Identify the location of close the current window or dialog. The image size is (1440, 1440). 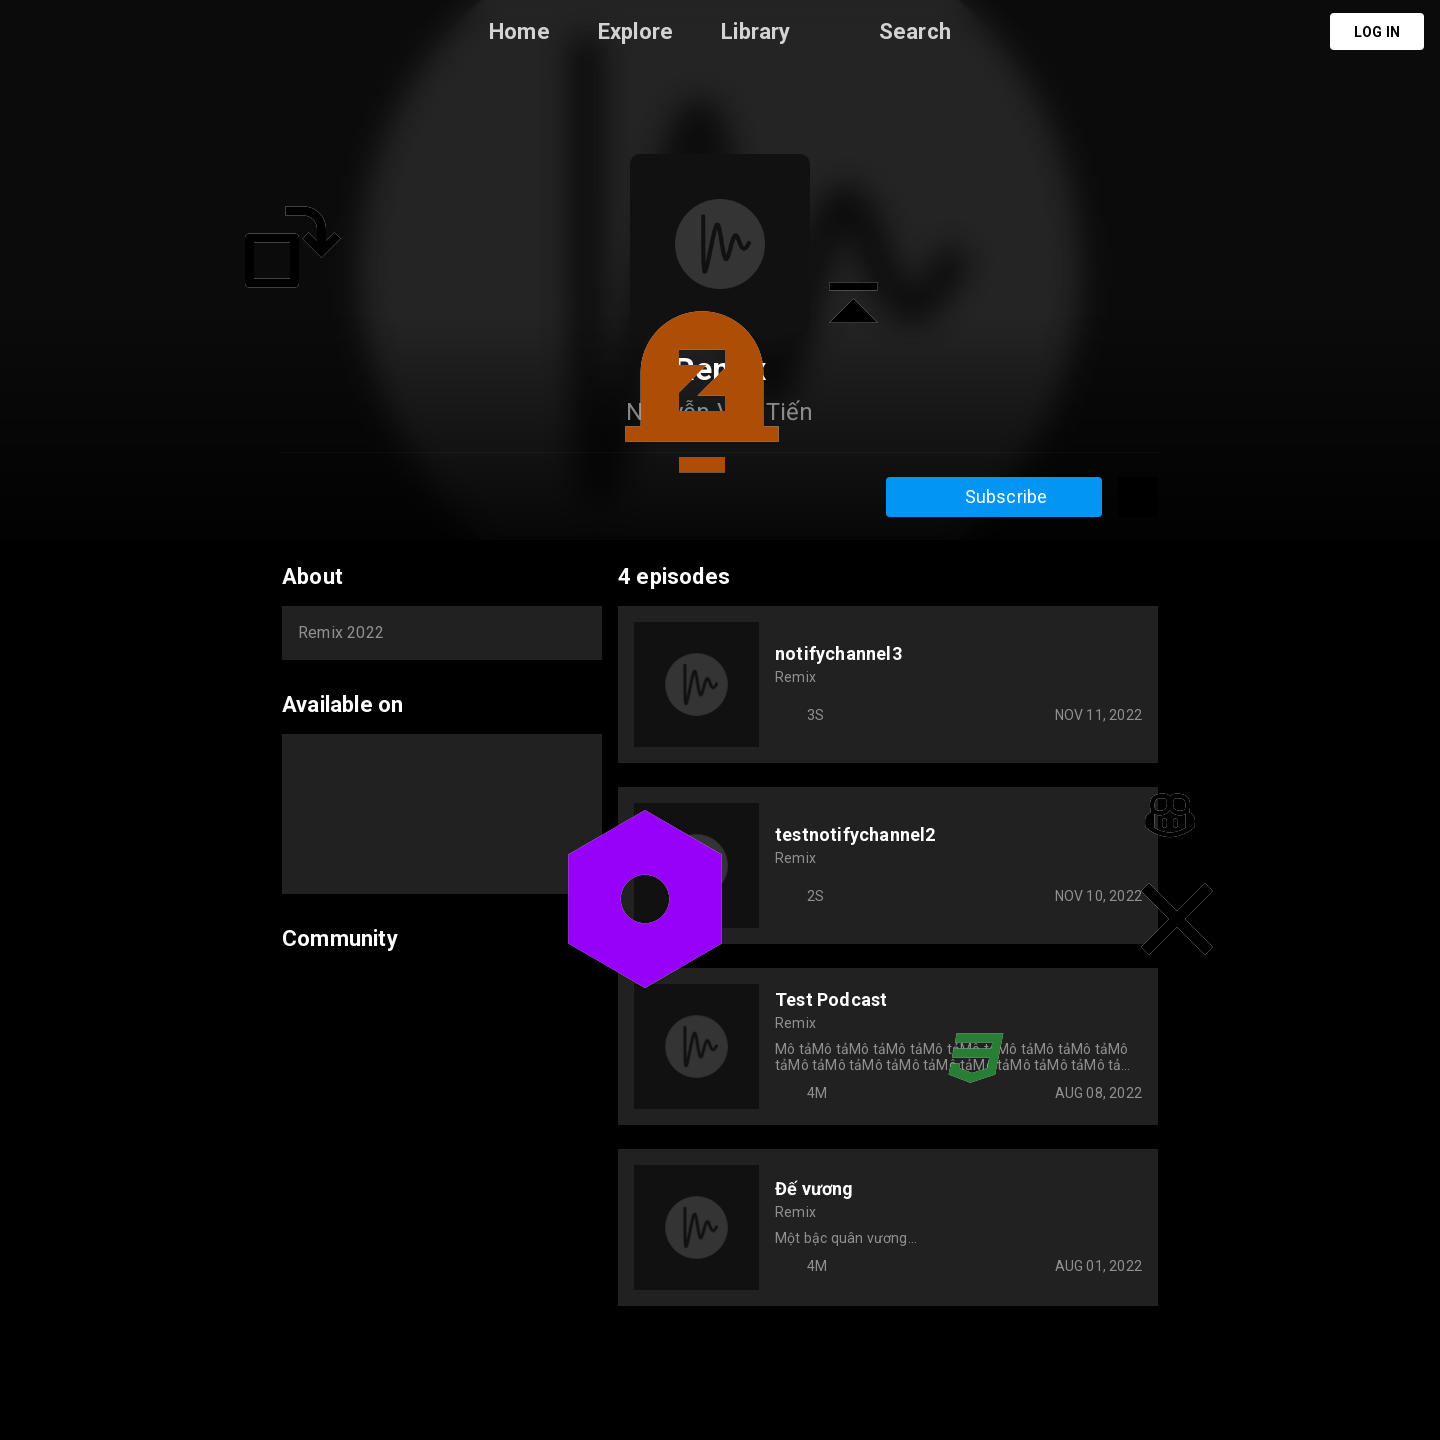
(1177, 919).